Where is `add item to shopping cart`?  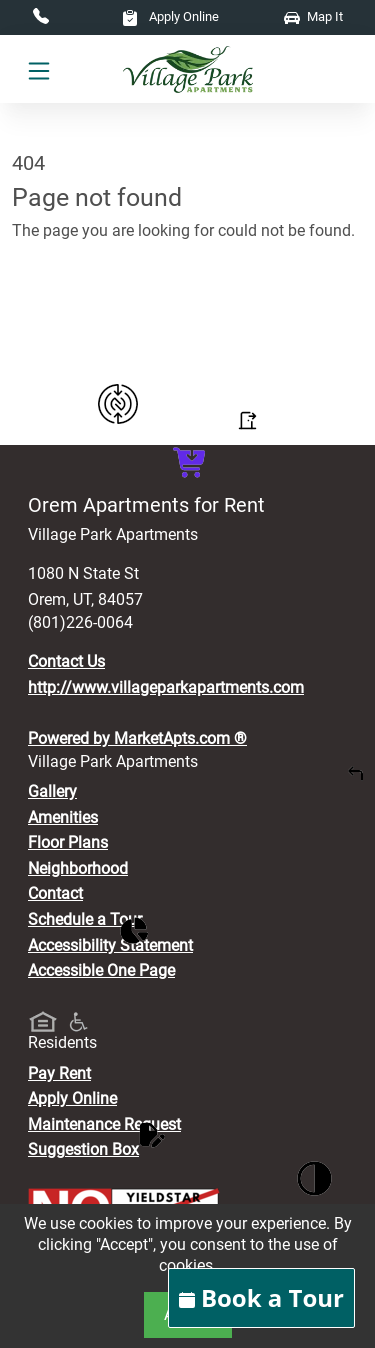
add item to shopping cart is located at coordinates (191, 463).